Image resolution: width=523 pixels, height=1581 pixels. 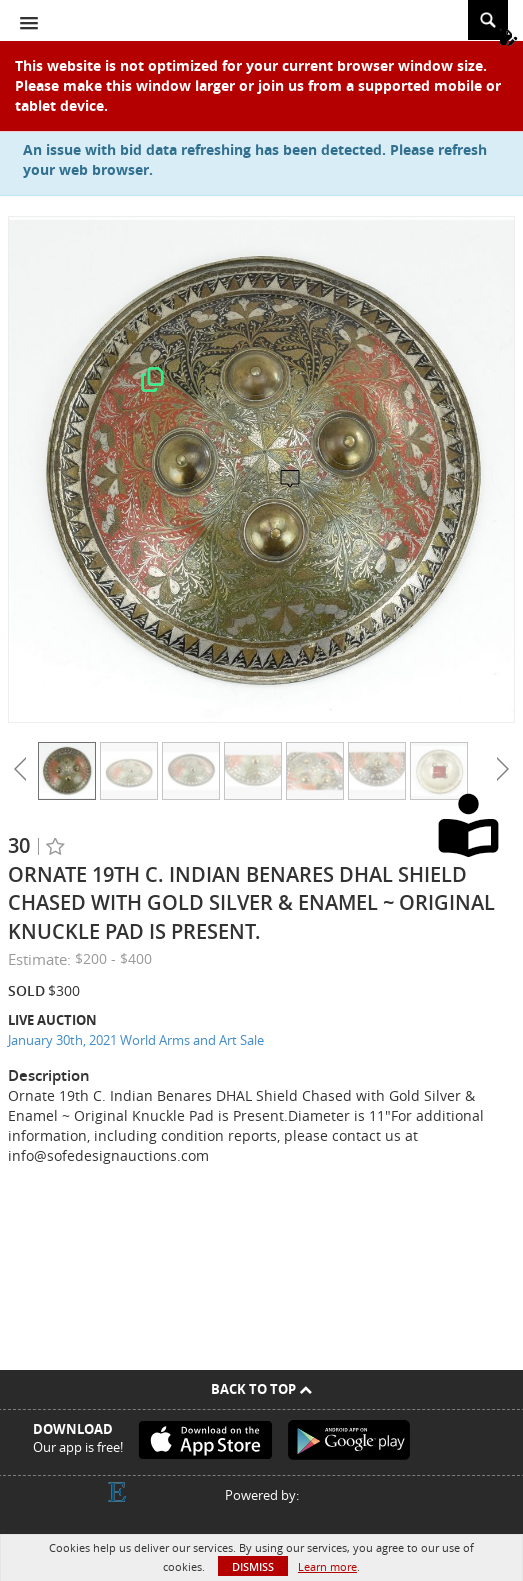 What do you see at coordinates (468, 826) in the screenshot?
I see `open reading mode` at bounding box center [468, 826].